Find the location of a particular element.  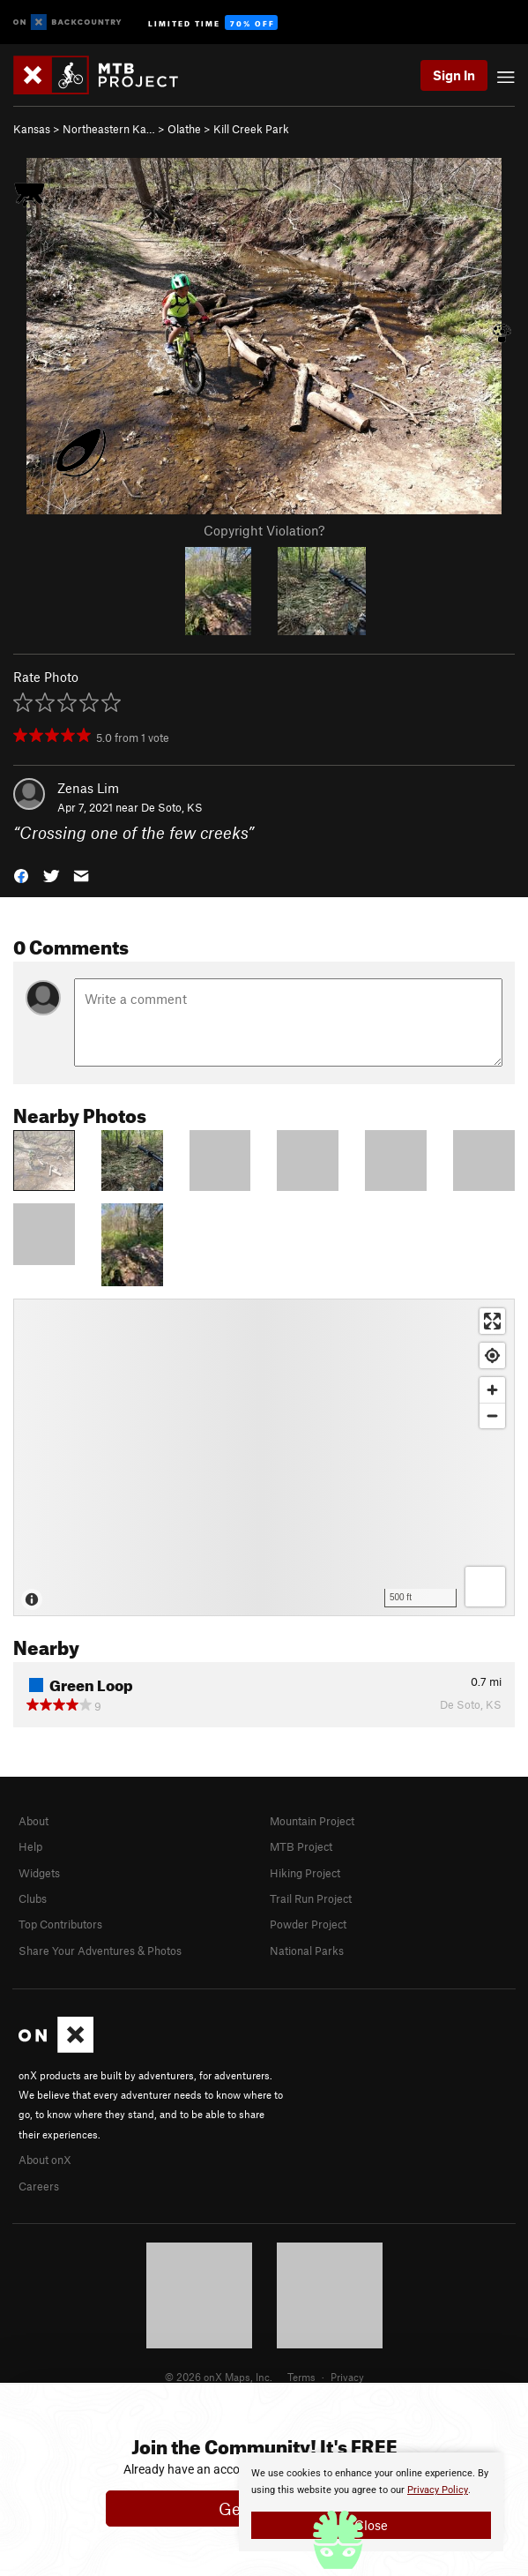

access brain training or cognitive games is located at coordinates (337, 2540).